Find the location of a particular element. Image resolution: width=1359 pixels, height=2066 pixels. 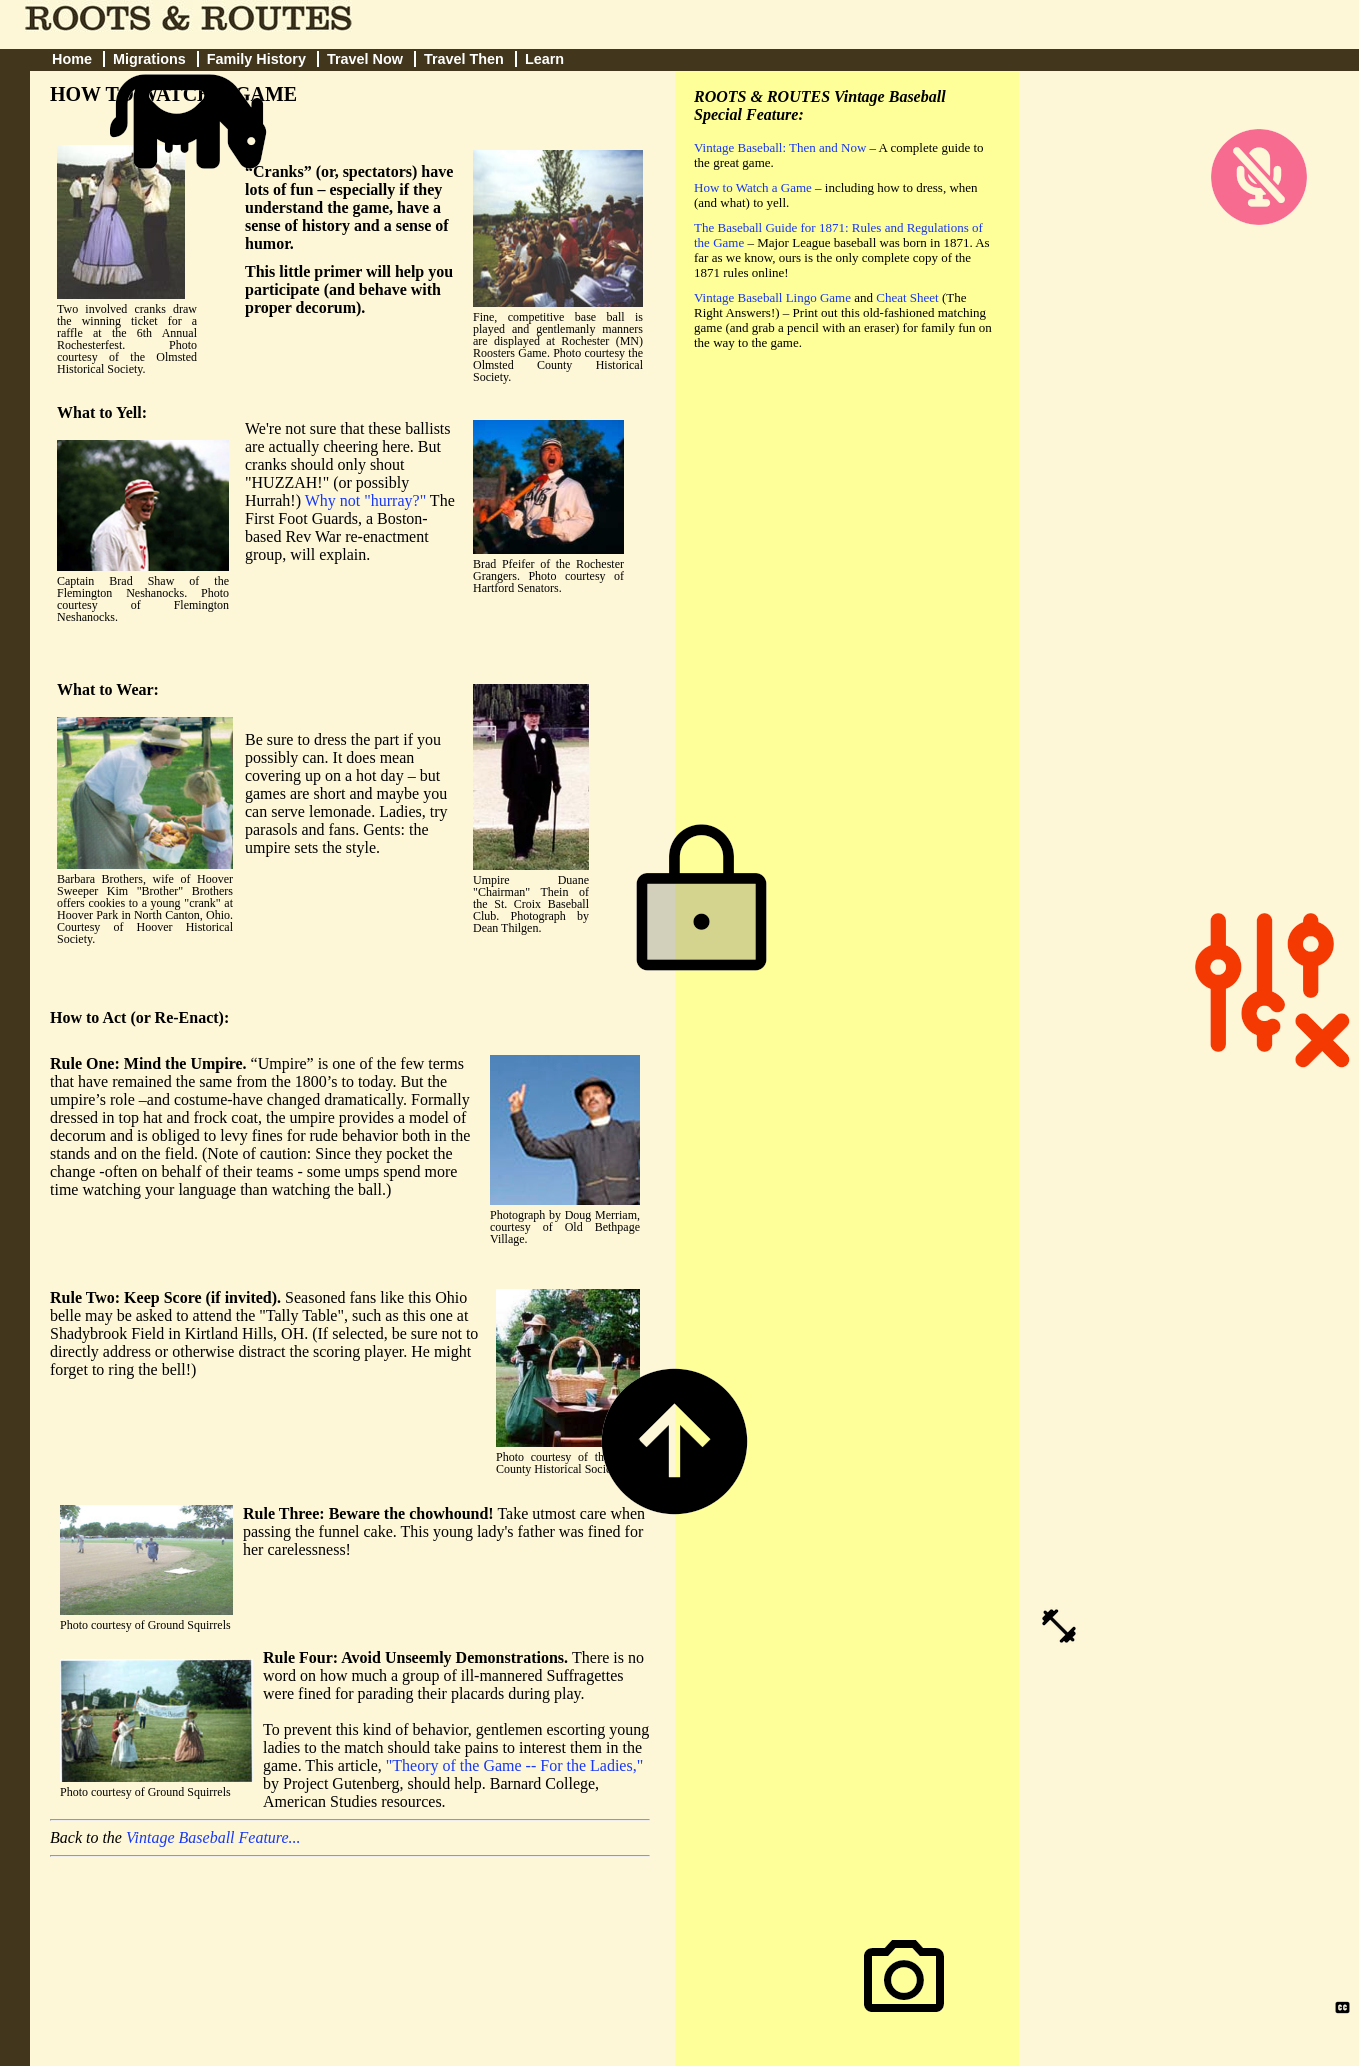

scroll to top of page is located at coordinates (674, 1441).